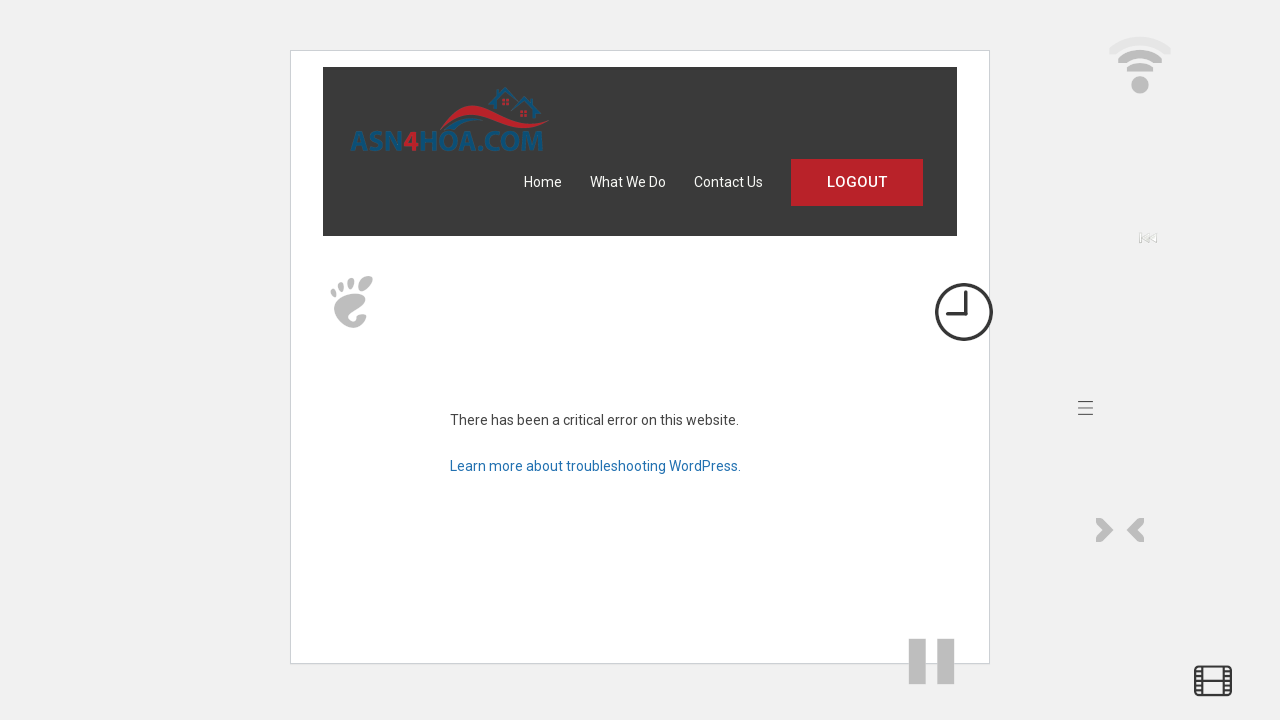 This screenshot has height=720, width=1280. Describe the element at coordinates (1213, 682) in the screenshot. I see `open video player application` at that location.